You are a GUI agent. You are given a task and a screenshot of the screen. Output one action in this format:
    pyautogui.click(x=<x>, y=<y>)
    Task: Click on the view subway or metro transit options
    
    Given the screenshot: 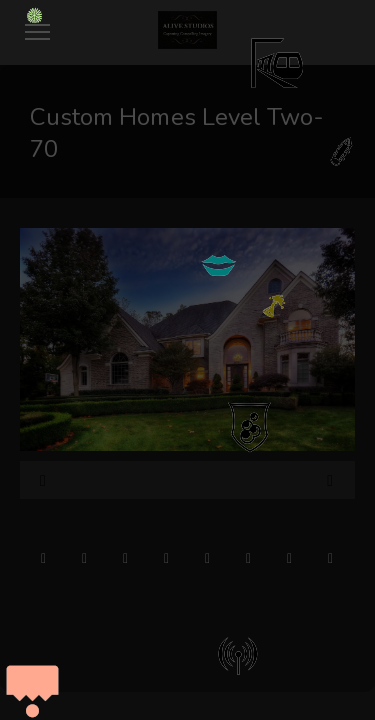 What is the action you would take?
    pyautogui.click(x=277, y=63)
    